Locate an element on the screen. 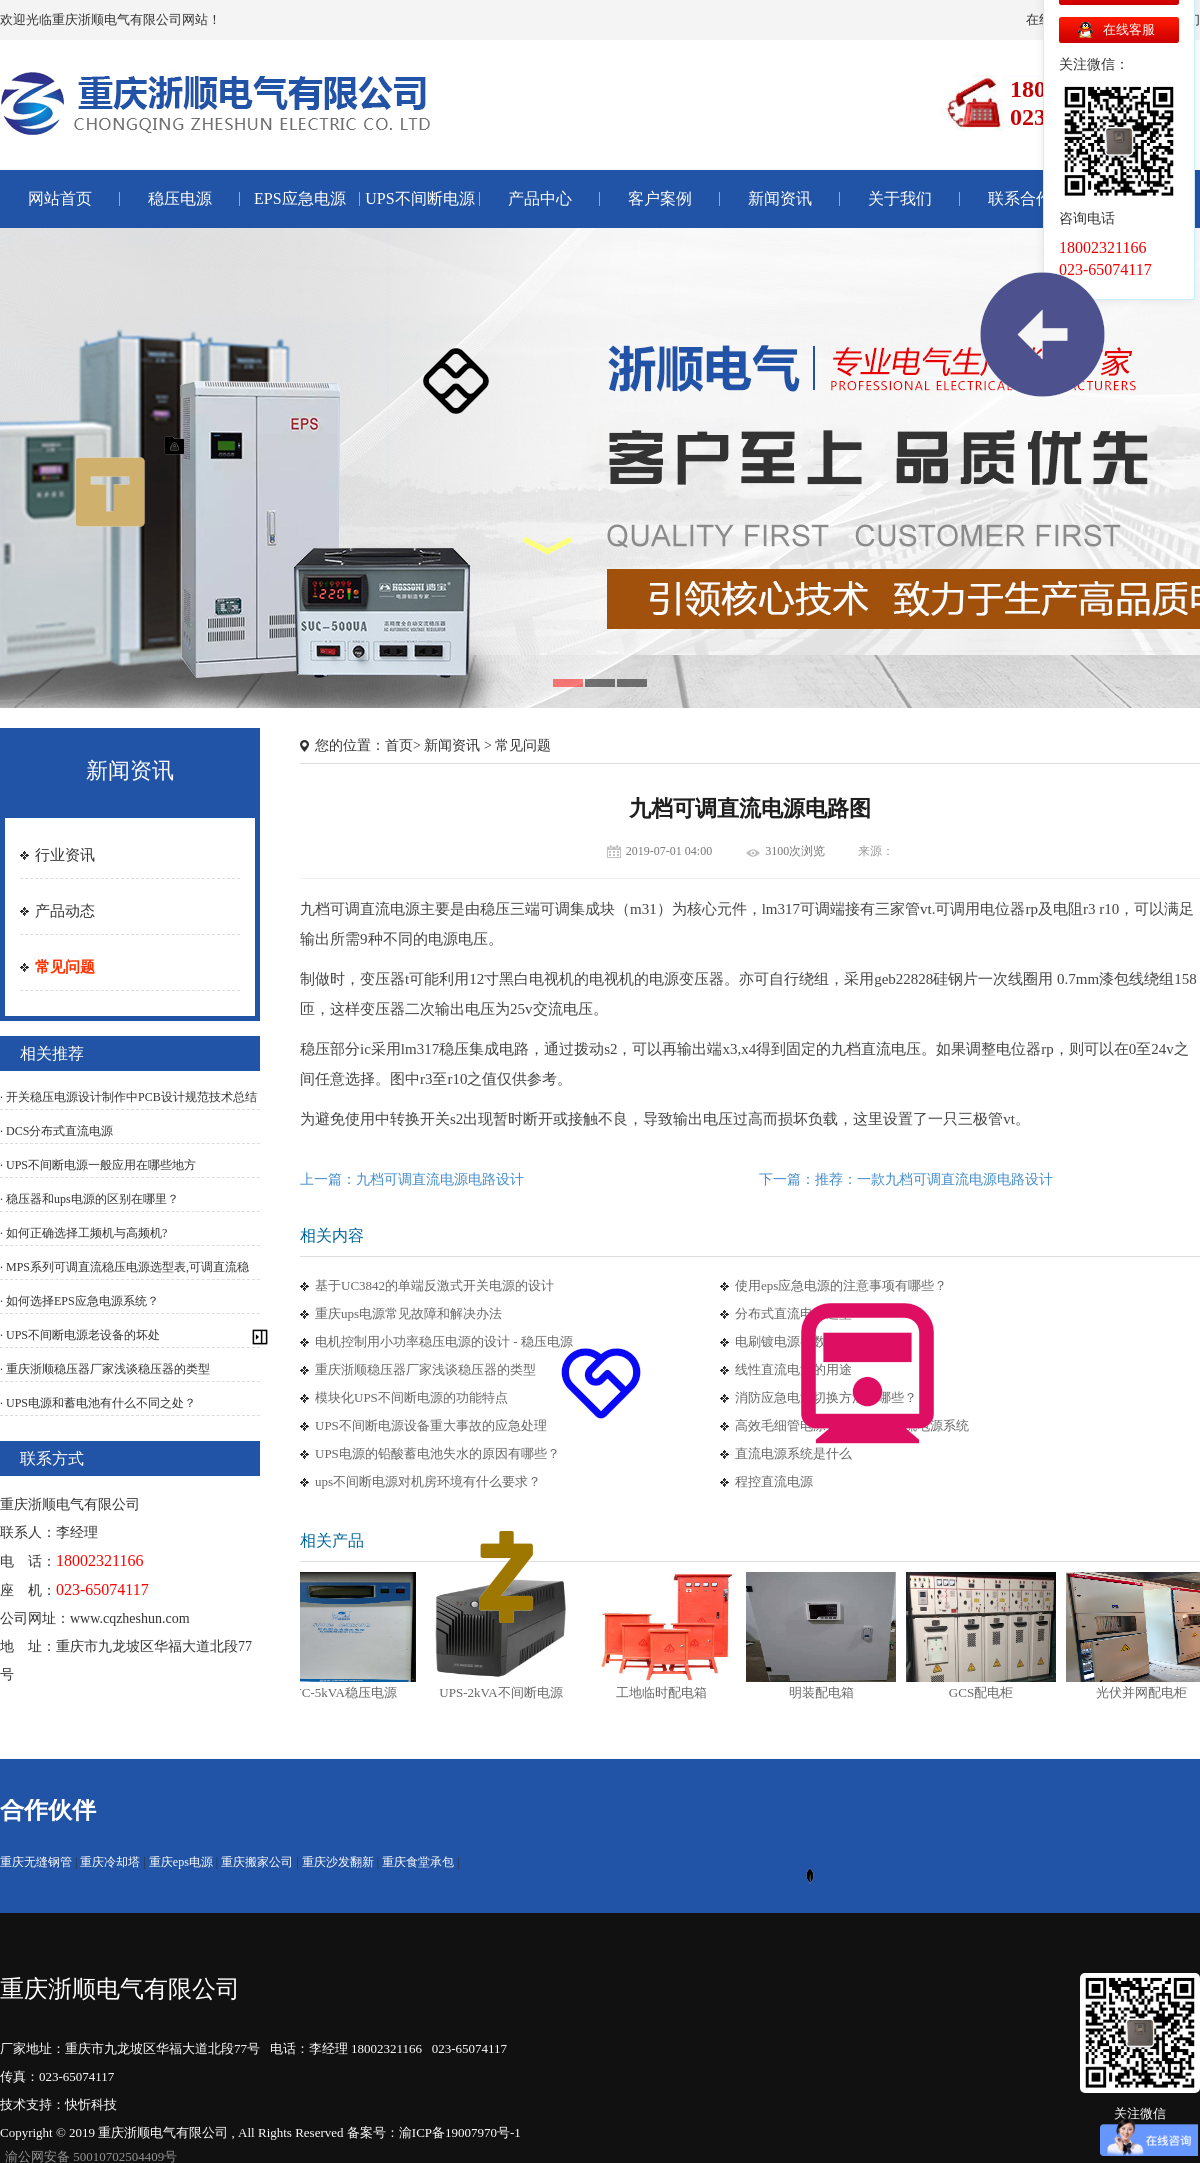  pix instant payment logo is located at coordinates (456, 381).